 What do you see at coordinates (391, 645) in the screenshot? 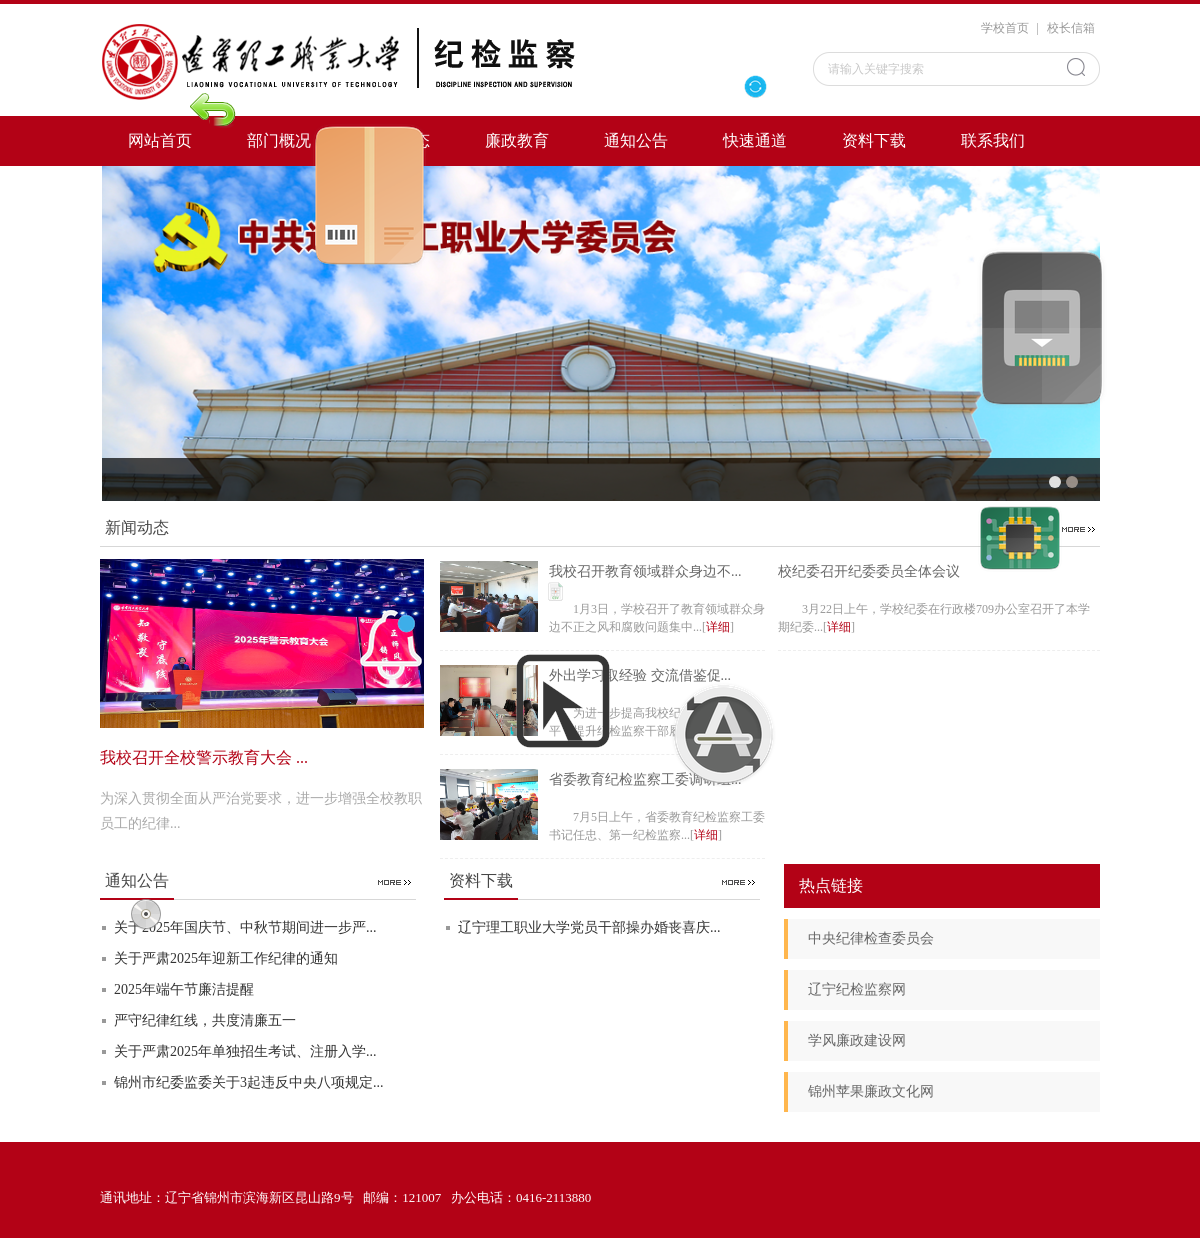
I see `indicates new notifications available` at bounding box center [391, 645].